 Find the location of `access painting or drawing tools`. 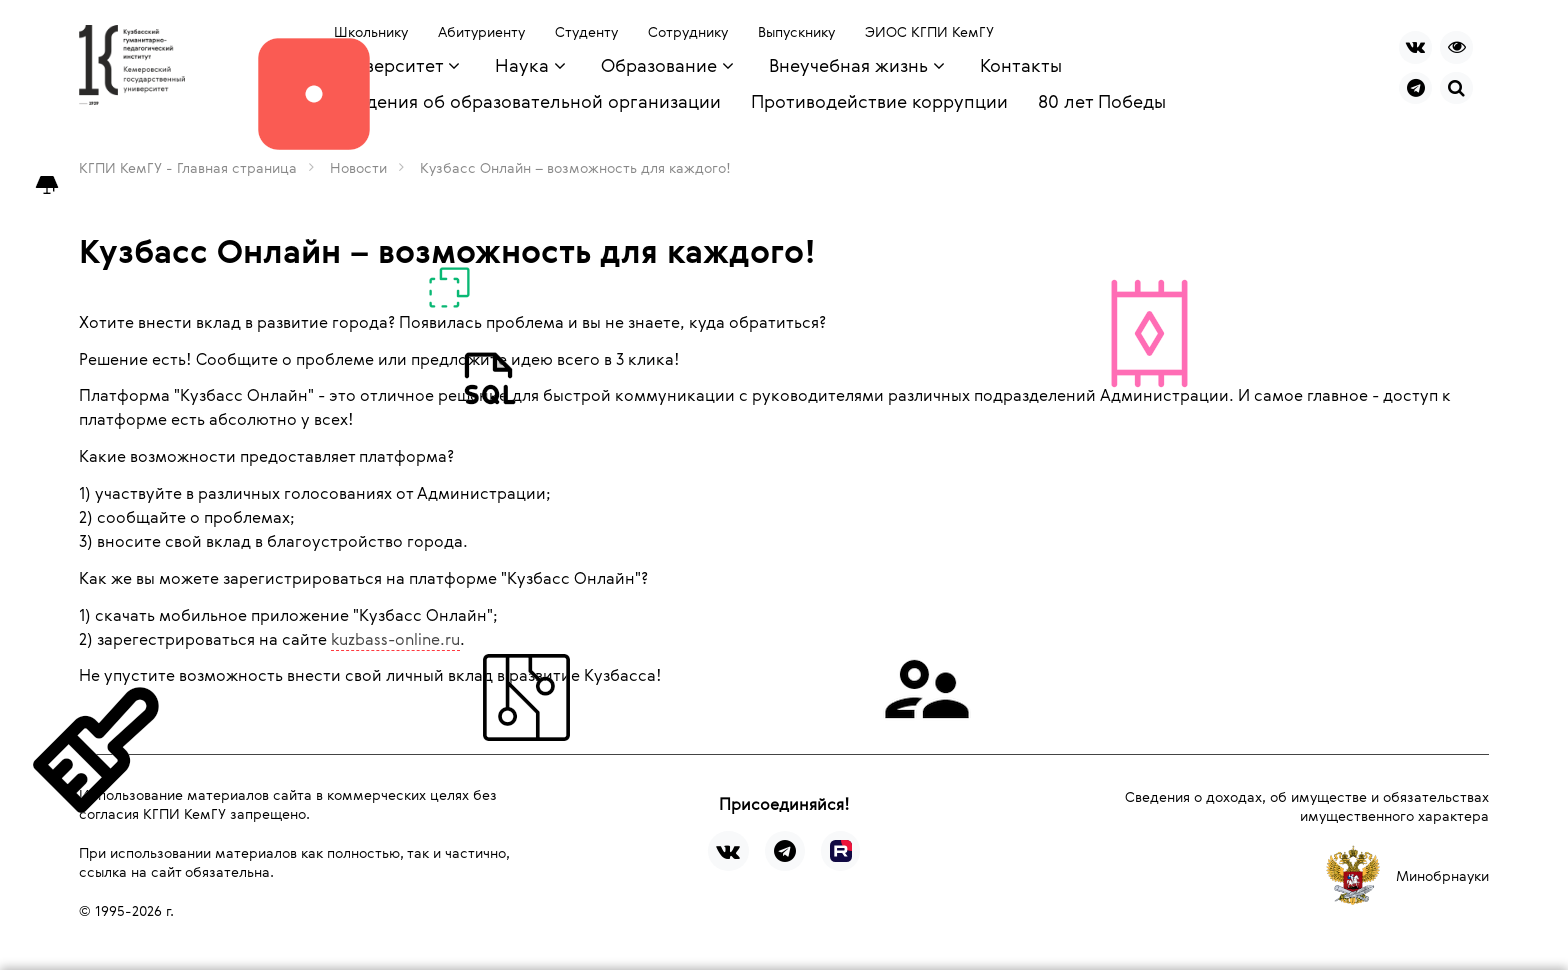

access painting or drawing tools is located at coordinates (98, 748).